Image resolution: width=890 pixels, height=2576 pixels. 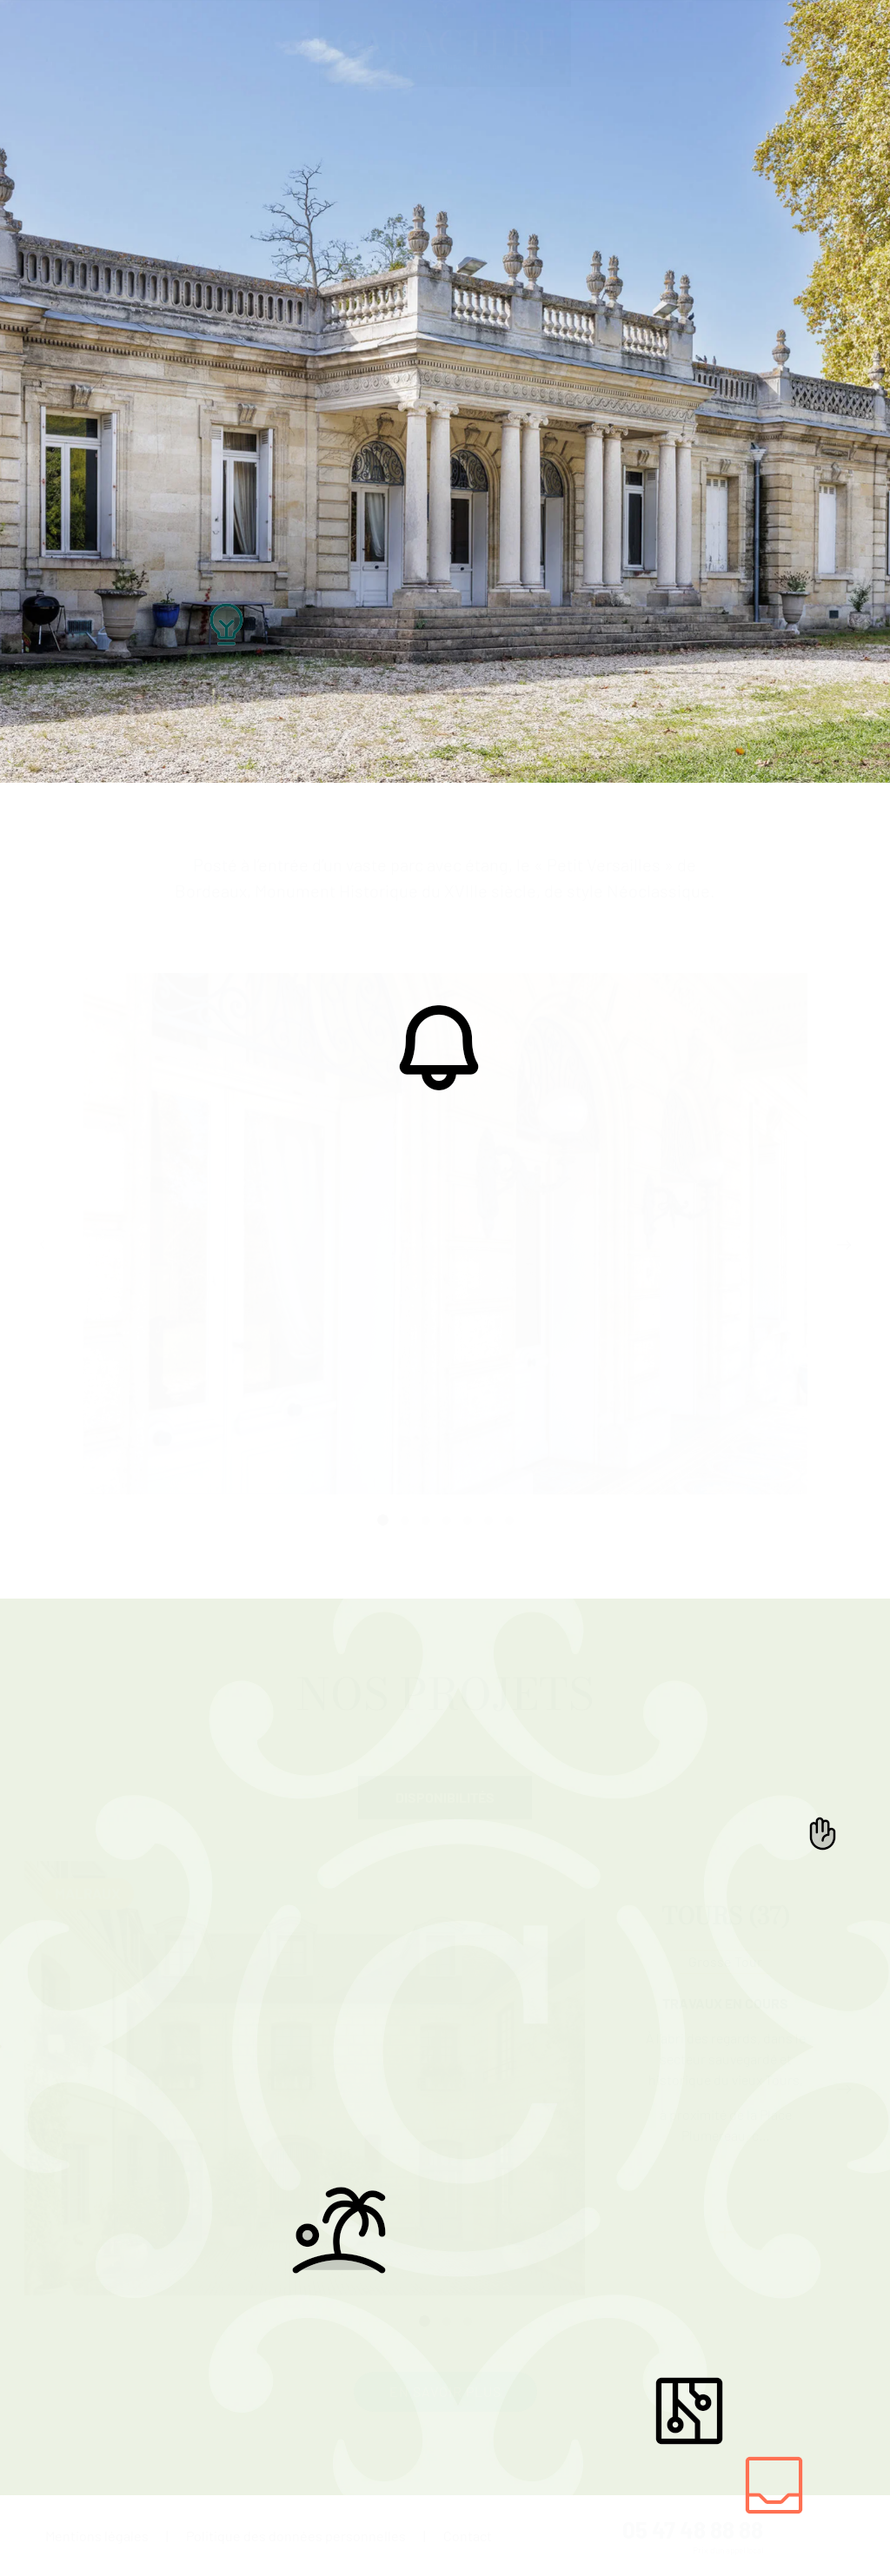 What do you see at coordinates (339, 2230) in the screenshot?
I see `indicates vacation or travel mode` at bounding box center [339, 2230].